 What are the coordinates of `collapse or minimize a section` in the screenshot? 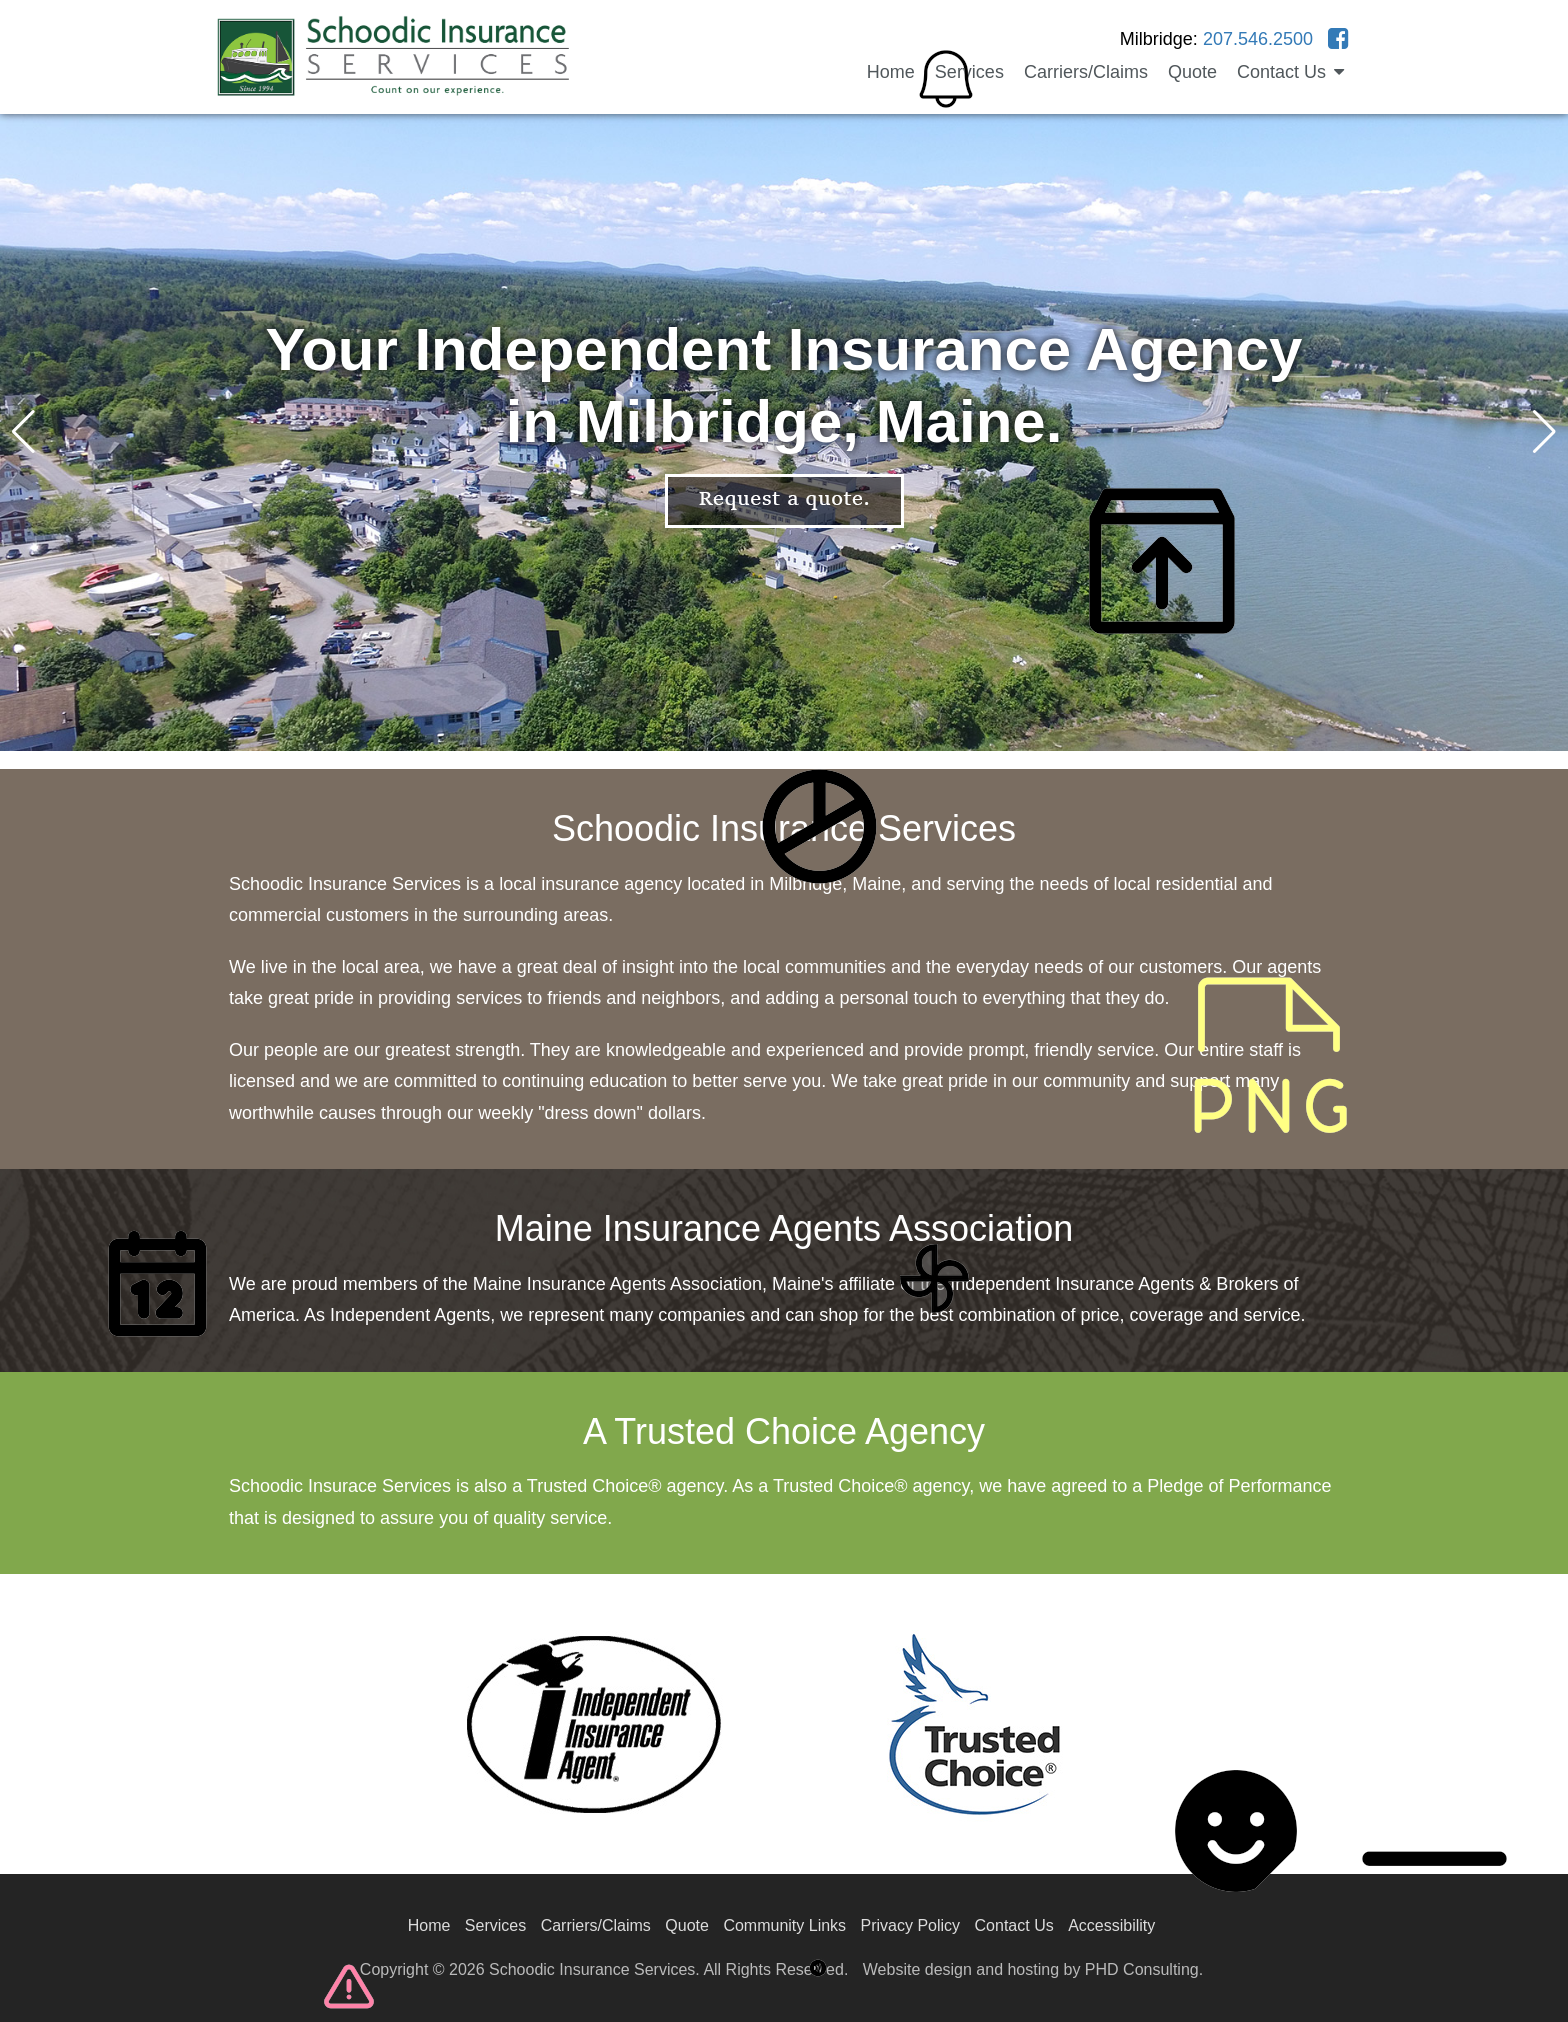 It's located at (1434, 1851).